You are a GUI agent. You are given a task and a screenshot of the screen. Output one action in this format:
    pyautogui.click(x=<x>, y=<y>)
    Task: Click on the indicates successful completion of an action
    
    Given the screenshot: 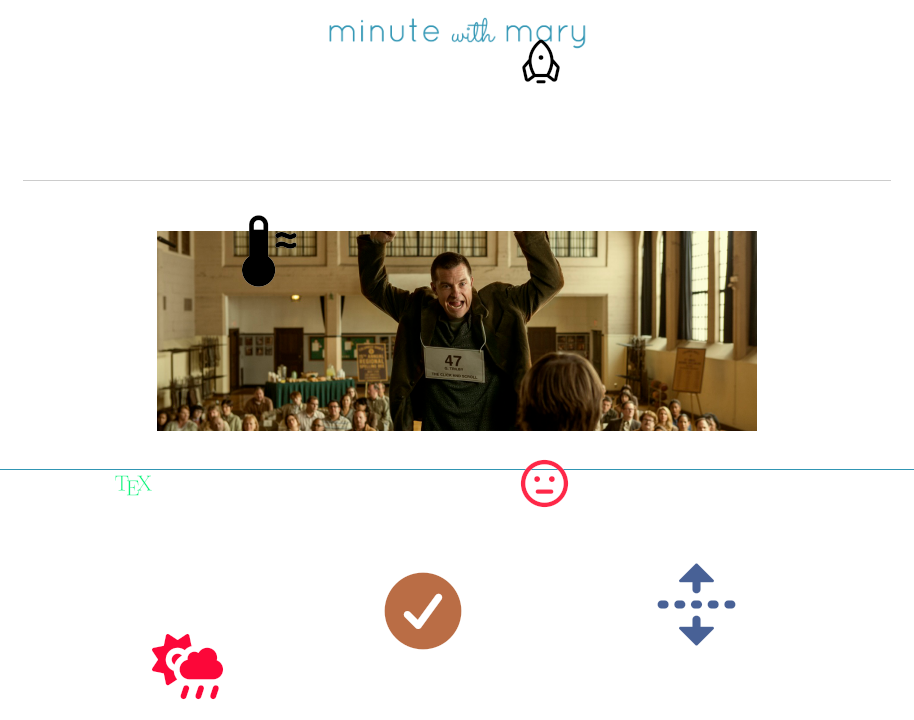 What is the action you would take?
    pyautogui.click(x=423, y=611)
    